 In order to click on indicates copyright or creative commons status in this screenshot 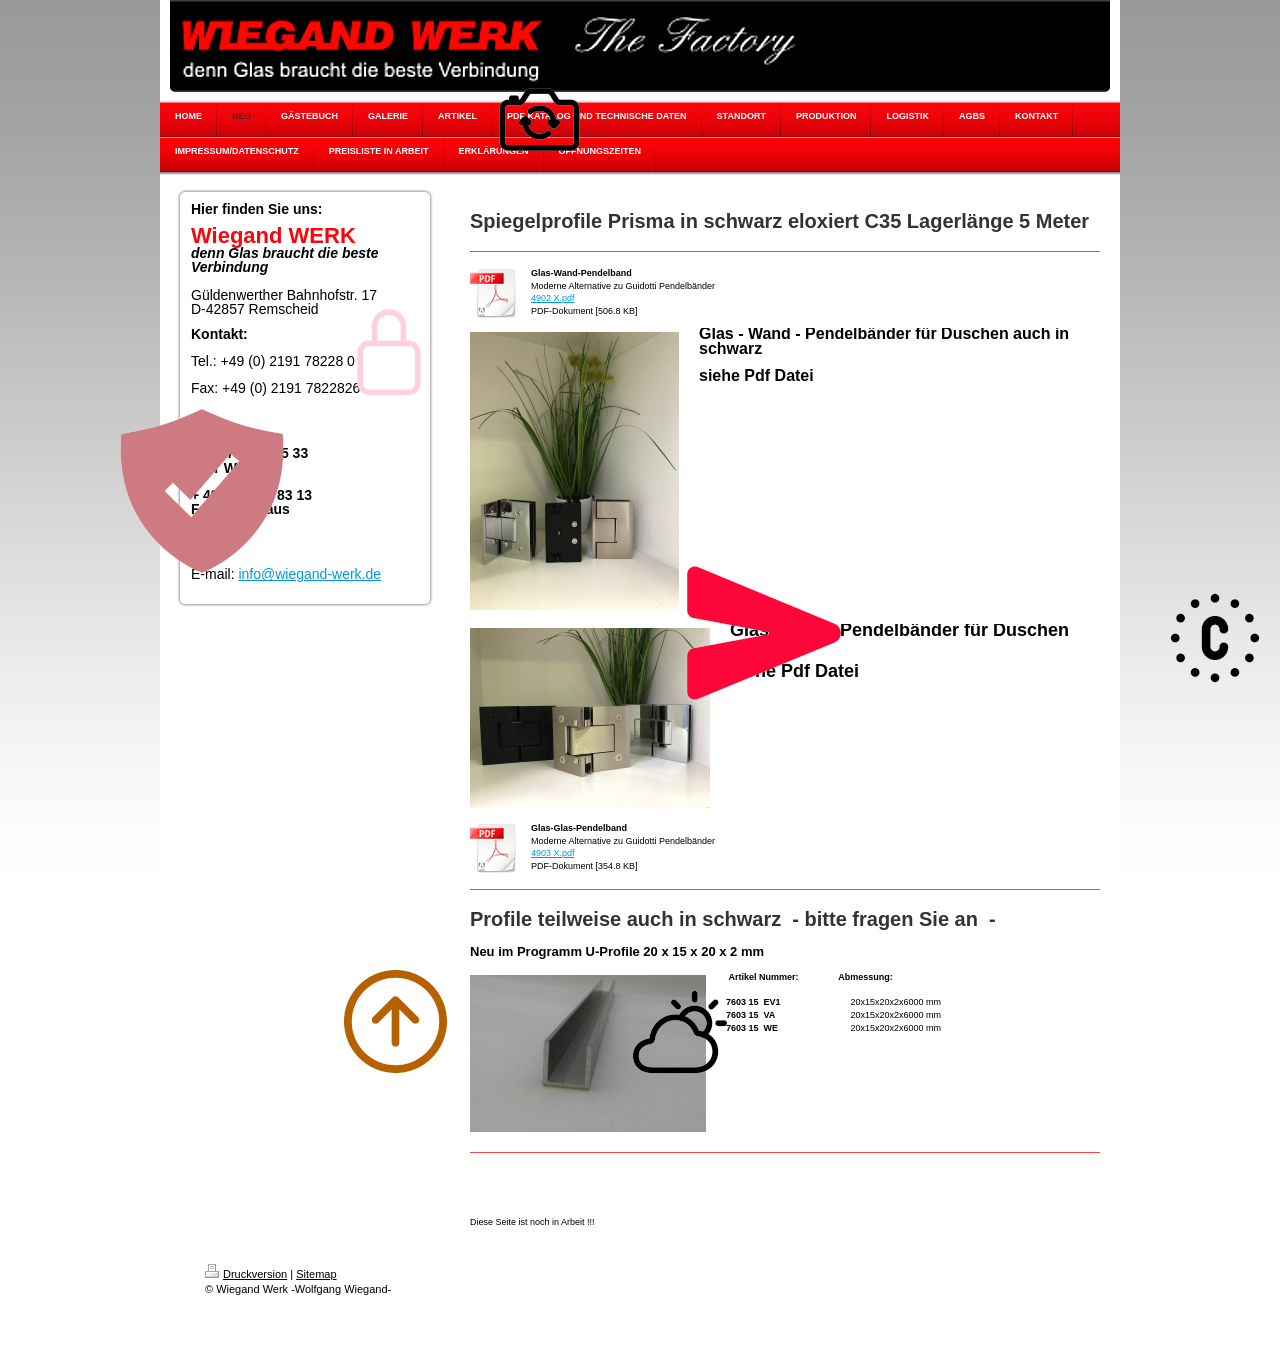, I will do `click(1215, 638)`.